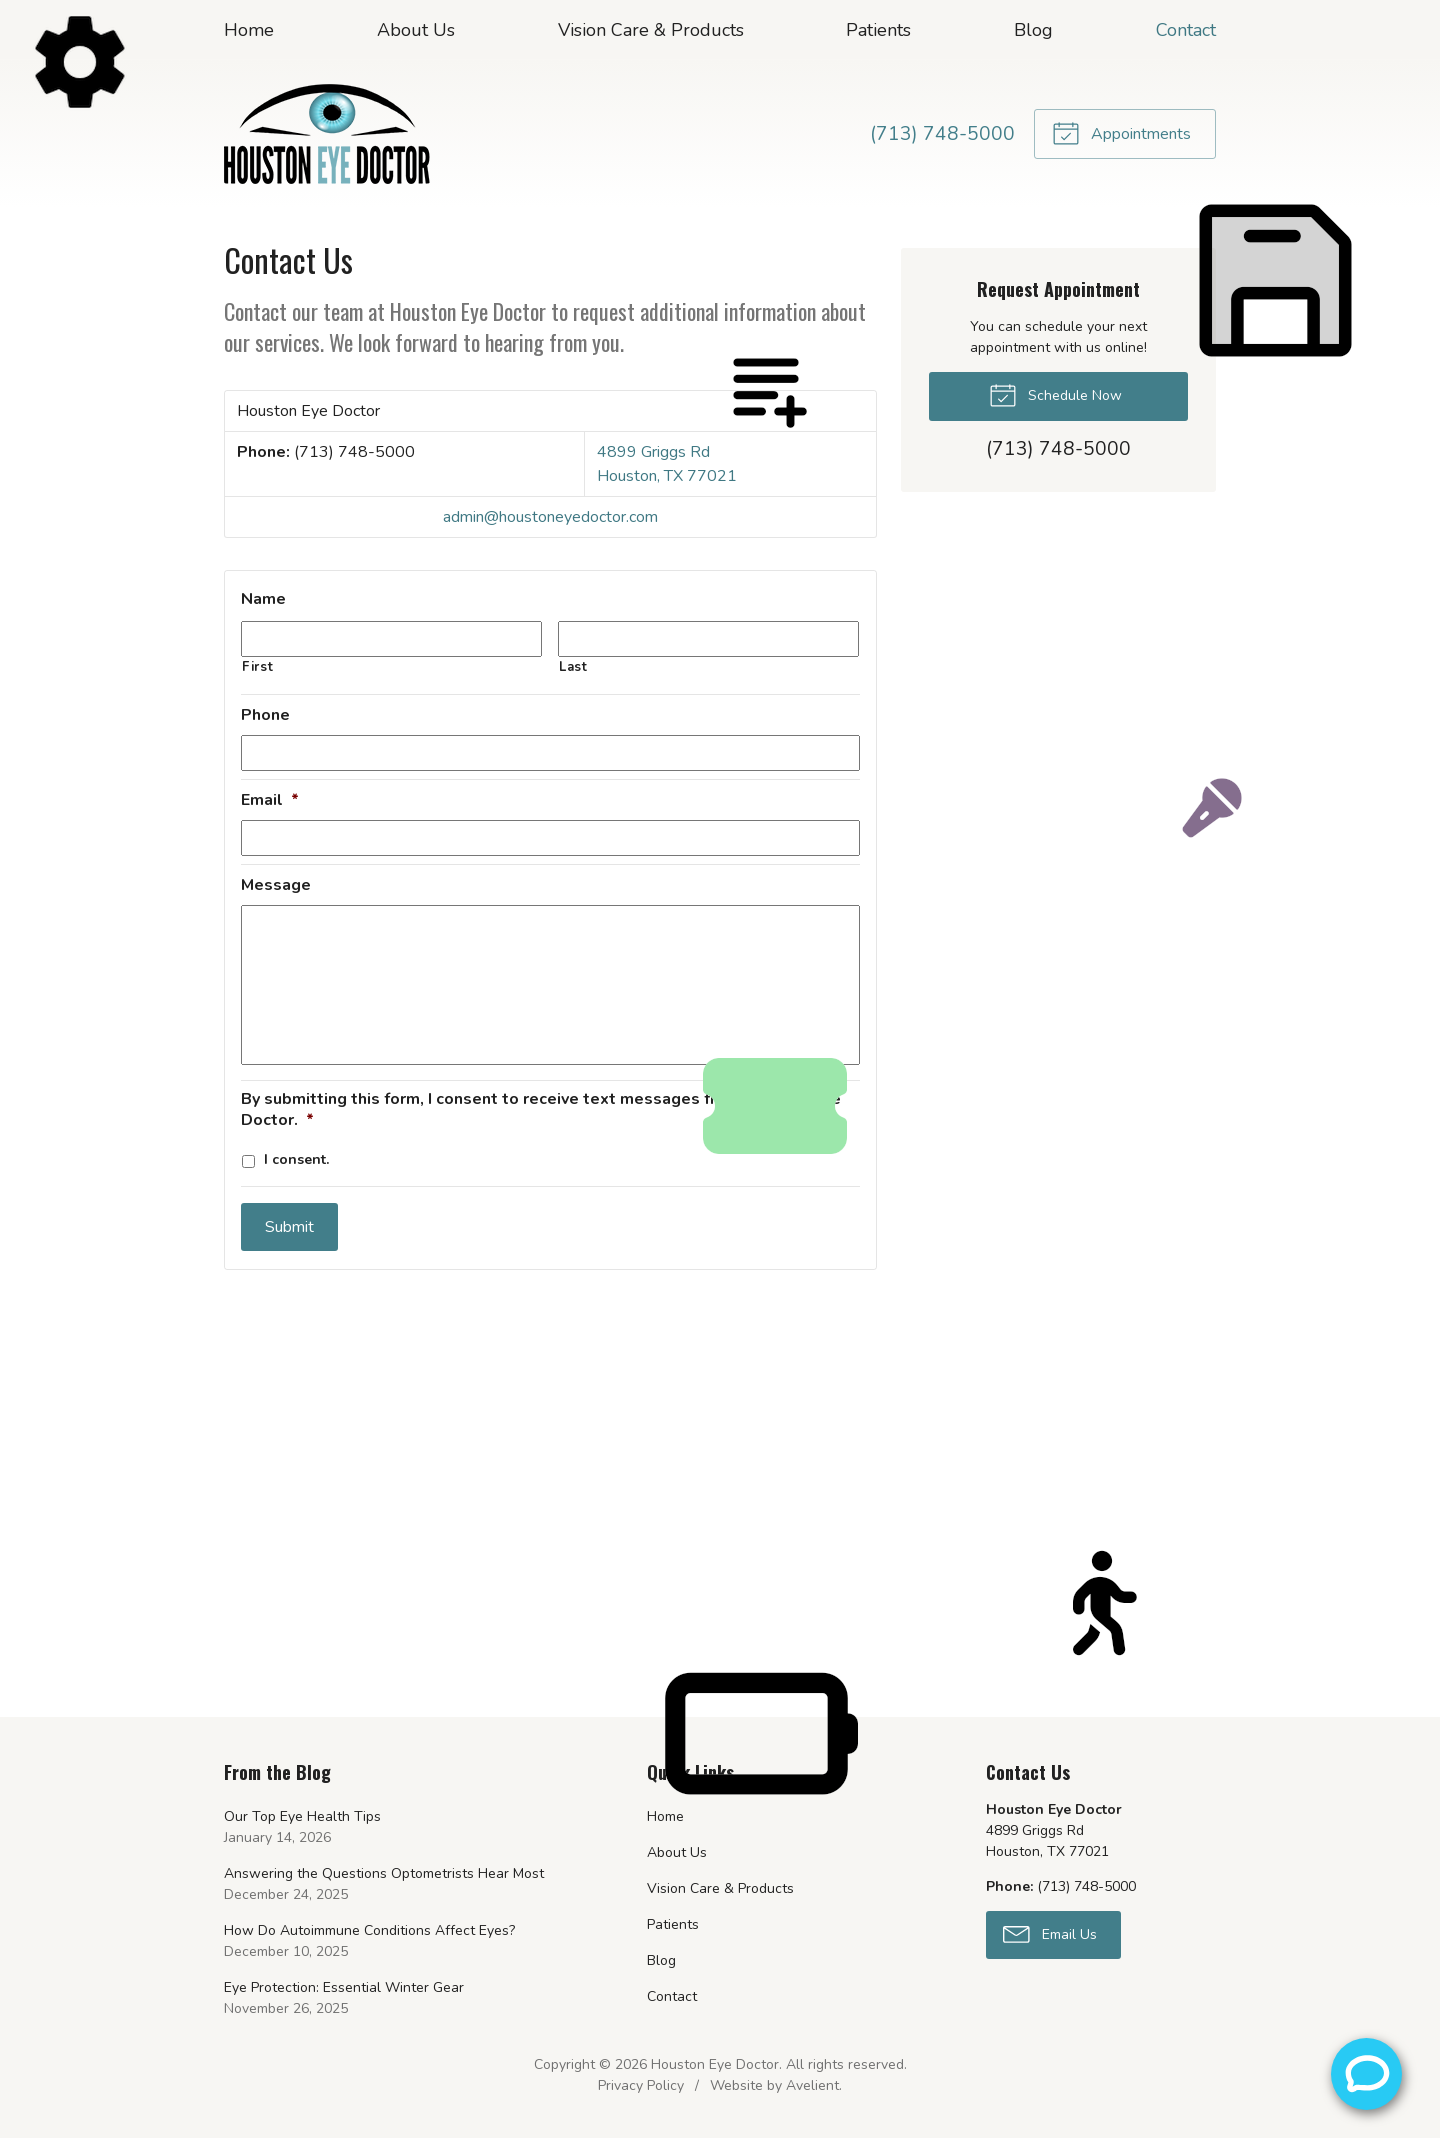 The image size is (1440, 2138). I want to click on view your tickets or passes, so click(775, 1106).